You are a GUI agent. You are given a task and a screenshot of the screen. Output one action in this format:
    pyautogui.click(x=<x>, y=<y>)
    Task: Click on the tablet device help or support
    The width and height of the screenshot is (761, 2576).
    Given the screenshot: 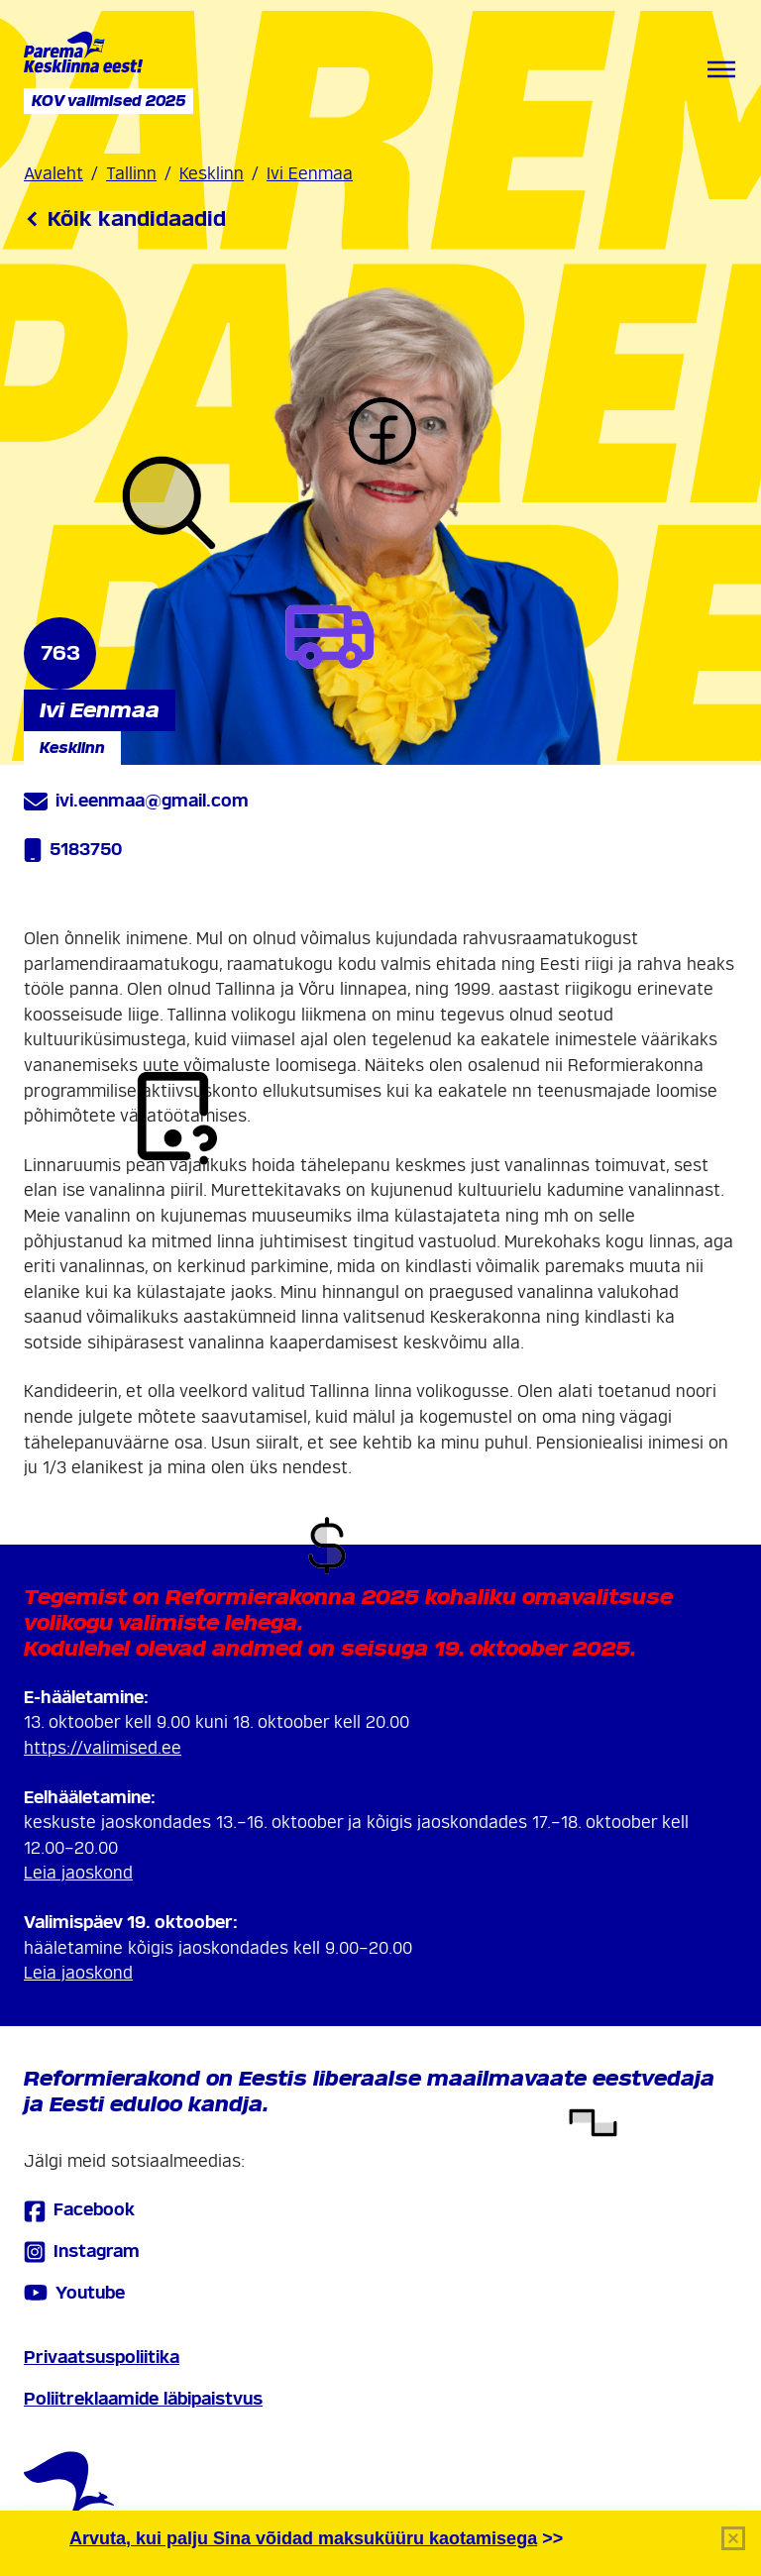 What is the action you would take?
    pyautogui.click(x=172, y=1116)
    